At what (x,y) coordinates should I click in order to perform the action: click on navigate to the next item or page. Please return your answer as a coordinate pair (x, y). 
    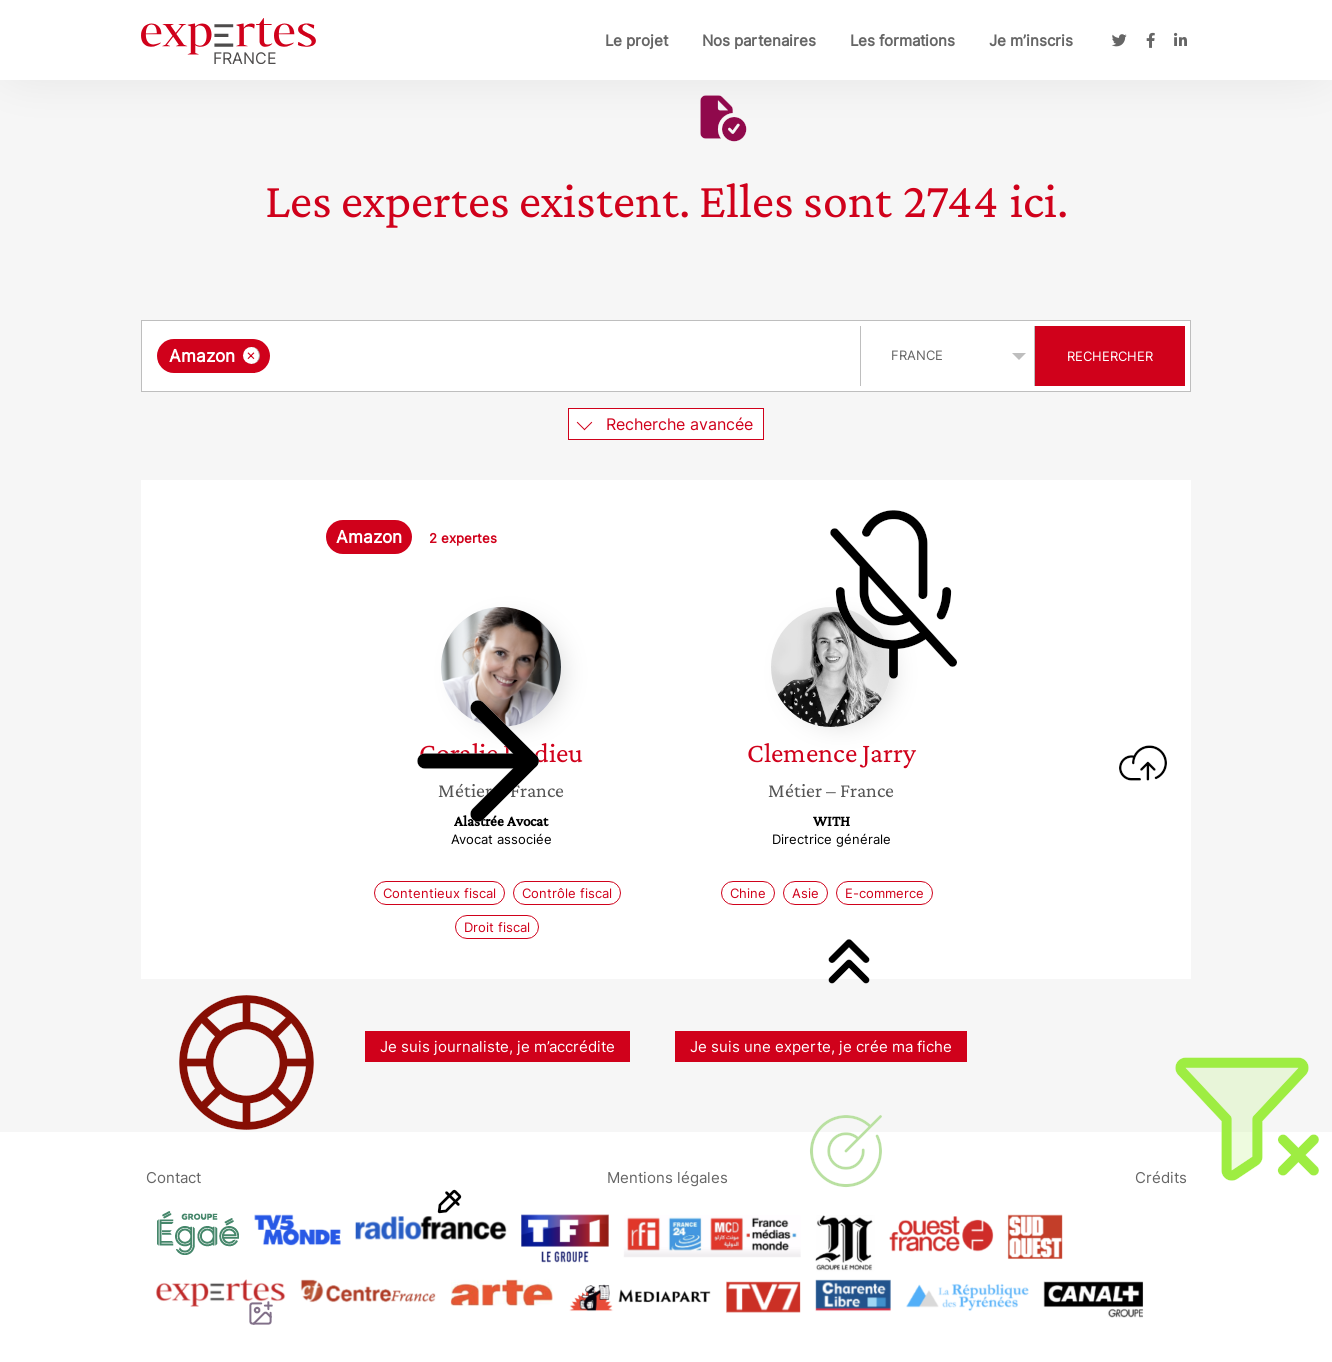
    Looking at the image, I should click on (478, 761).